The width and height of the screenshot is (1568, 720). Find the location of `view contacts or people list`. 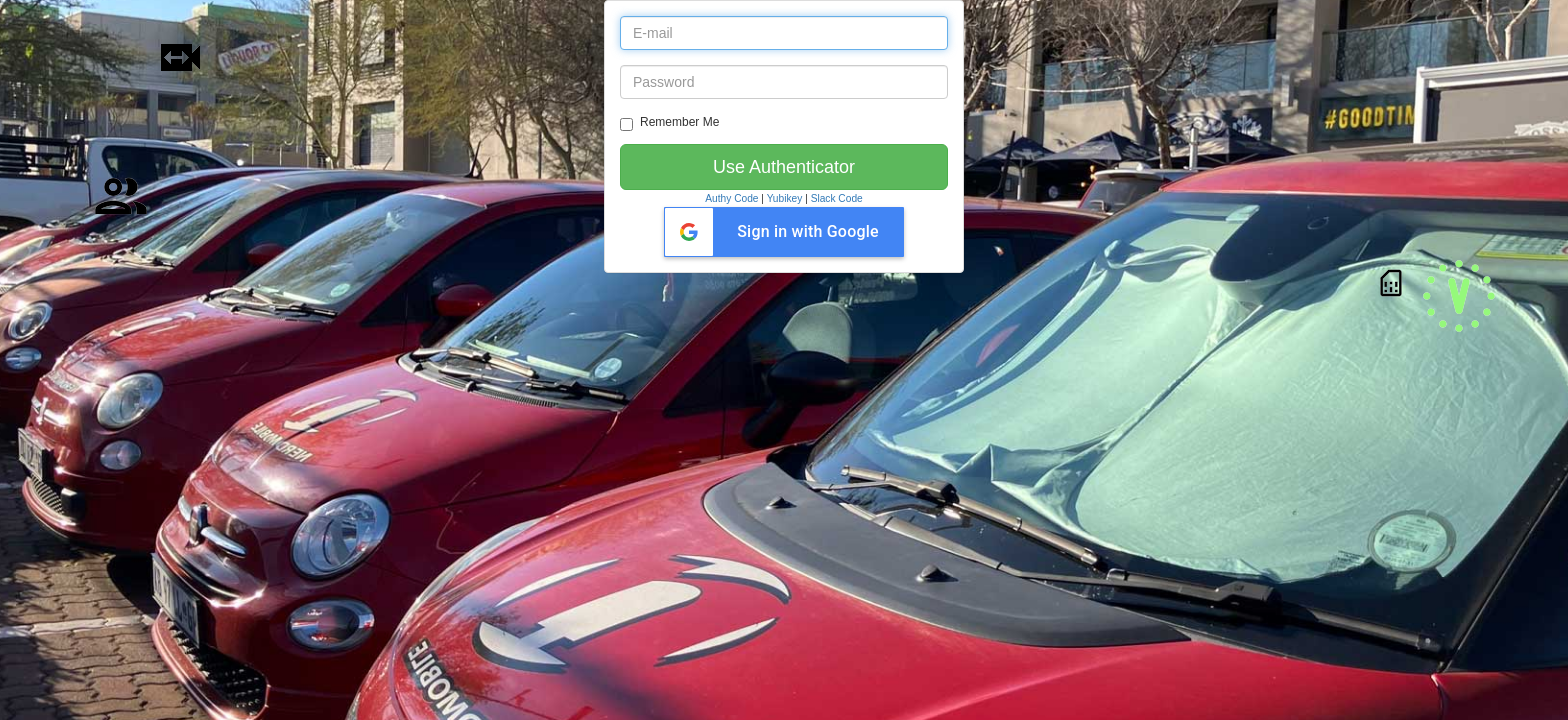

view contacts or people list is located at coordinates (121, 196).